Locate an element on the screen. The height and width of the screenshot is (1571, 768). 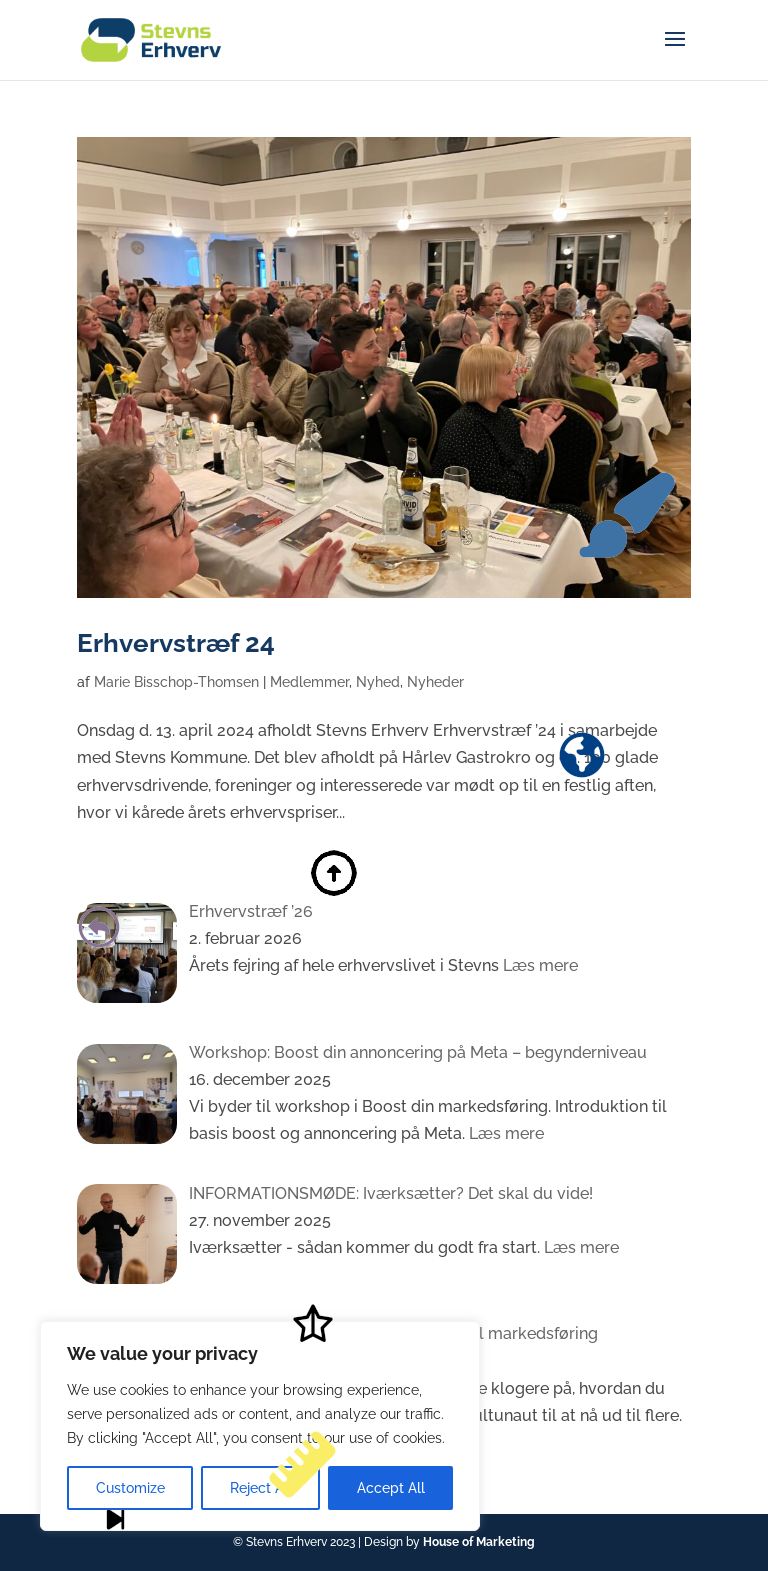
indicates a partial or half-star rating is located at coordinates (313, 1325).